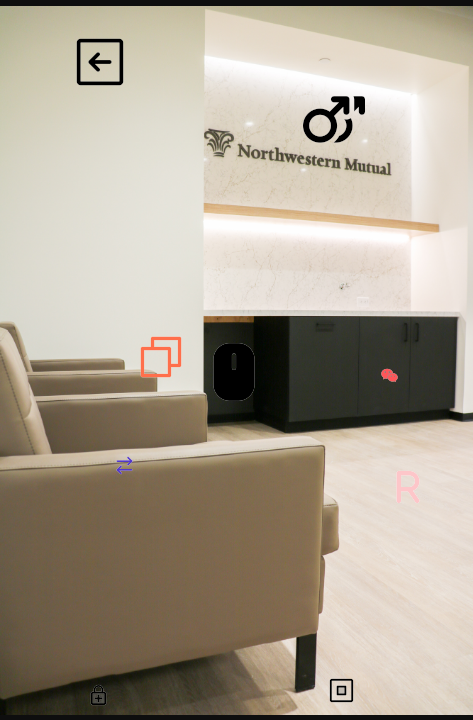  I want to click on mouse input device indicator, so click(234, 372).